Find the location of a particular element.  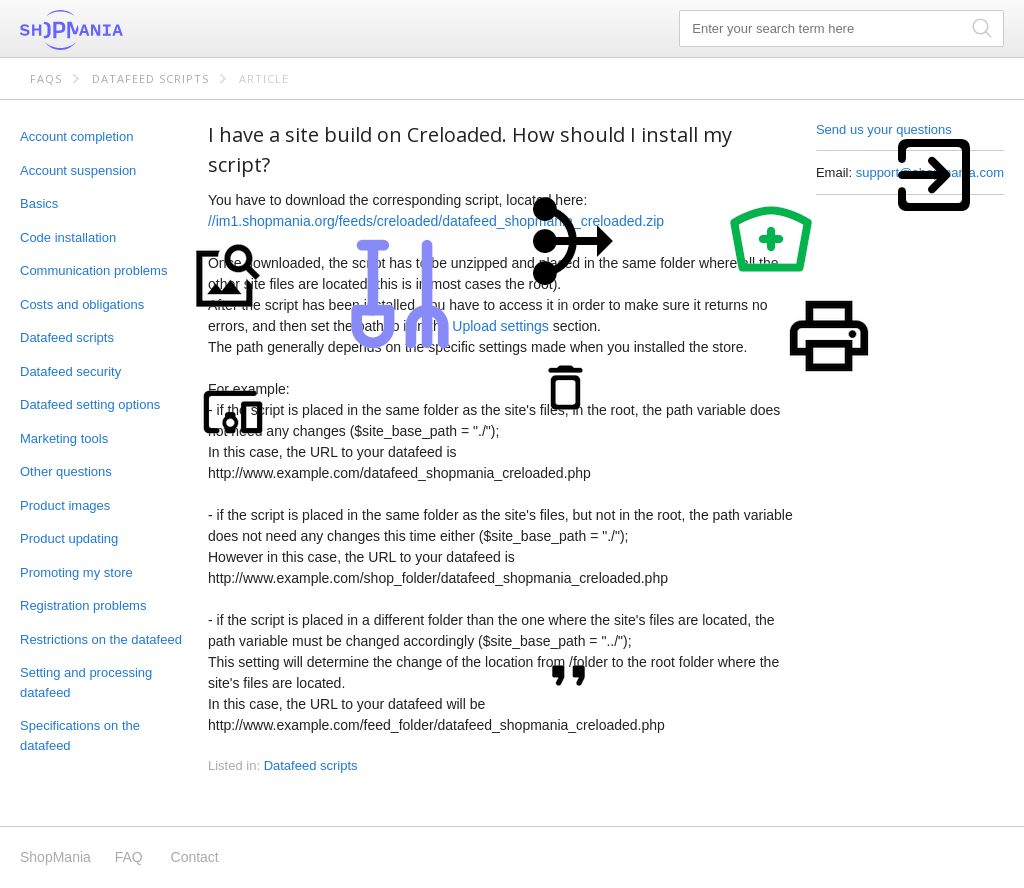

insert a block quote is located at coordinates (568, 675).